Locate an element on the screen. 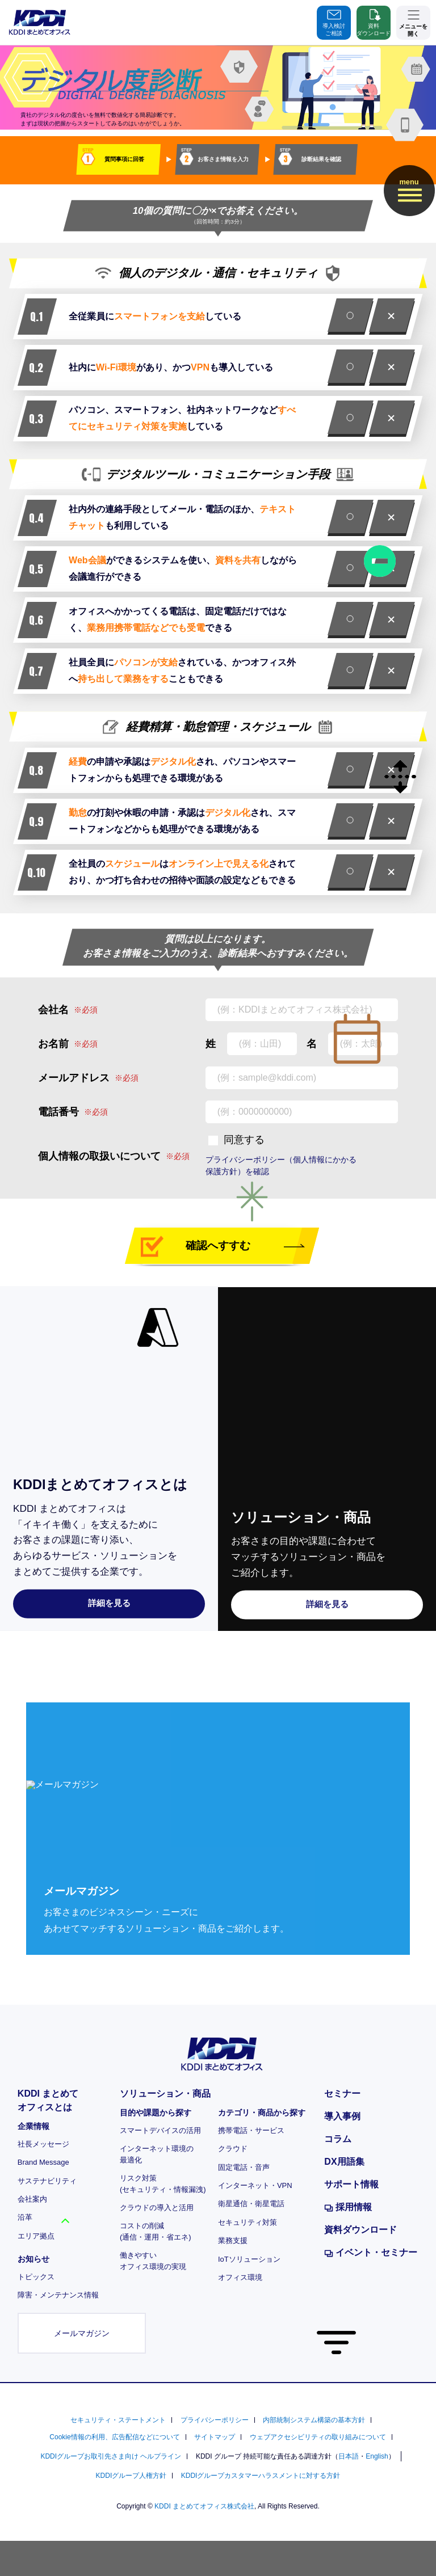  access denied or blocked action is located at coordinates (380, 561).